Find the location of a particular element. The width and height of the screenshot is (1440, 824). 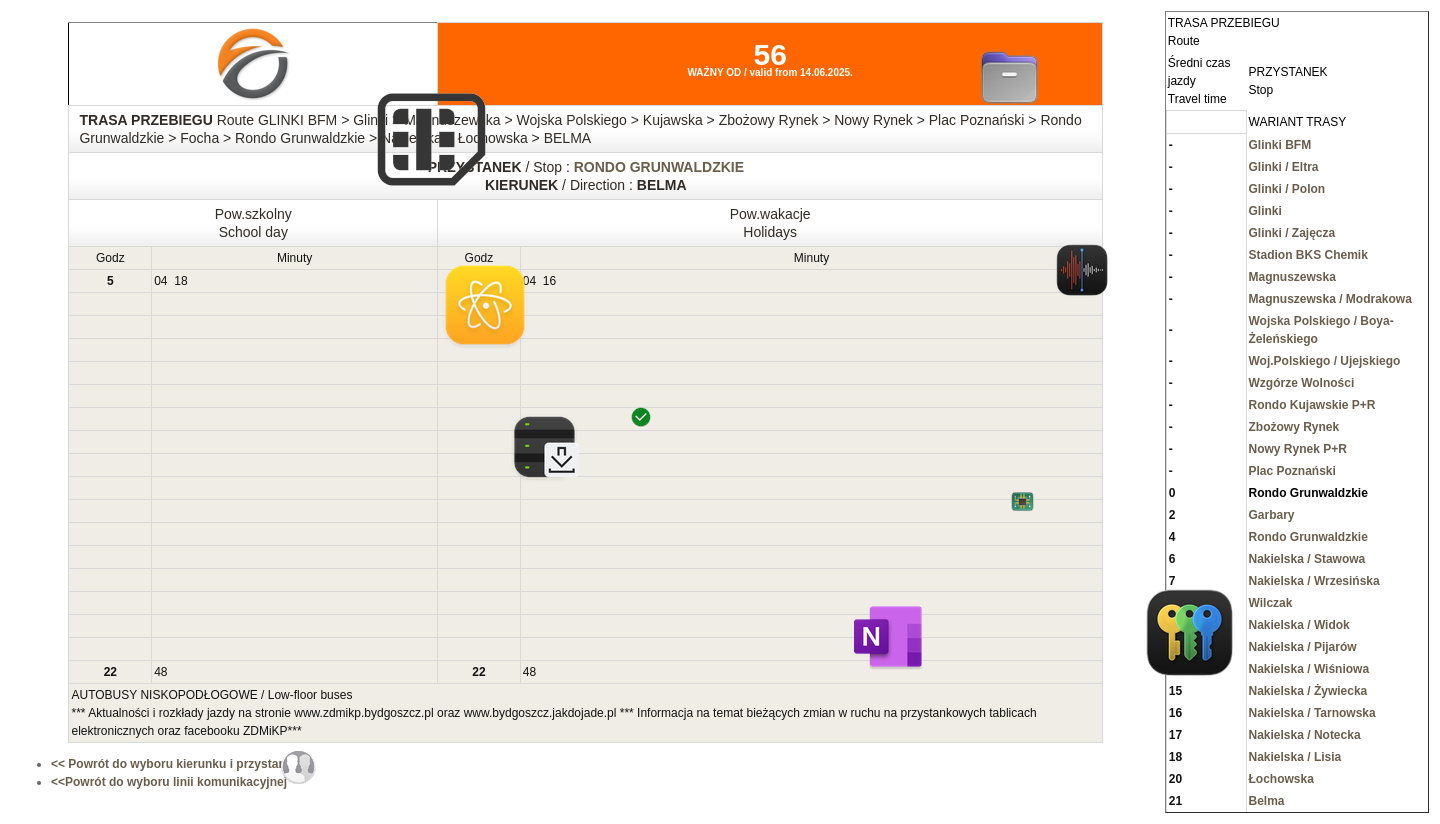

indicates dropbox file is fully synced is located at coordinates (641, 417).